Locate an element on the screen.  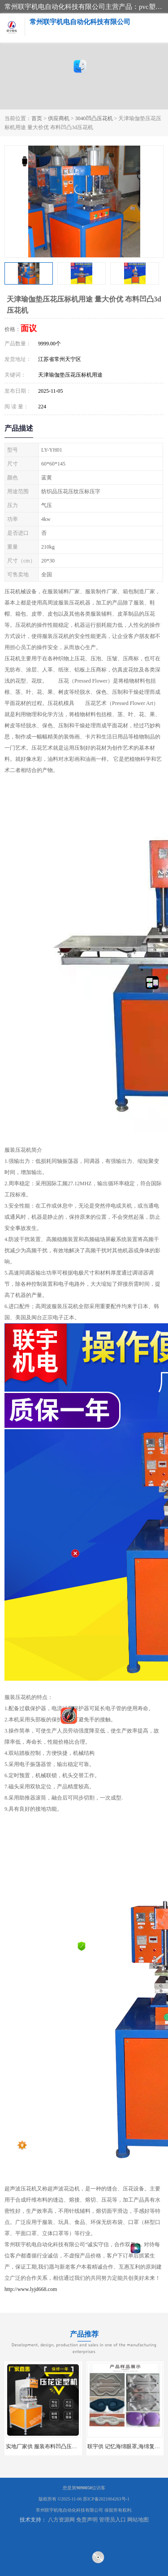
open digital color meter utility is located at coordinates (69, 1716).